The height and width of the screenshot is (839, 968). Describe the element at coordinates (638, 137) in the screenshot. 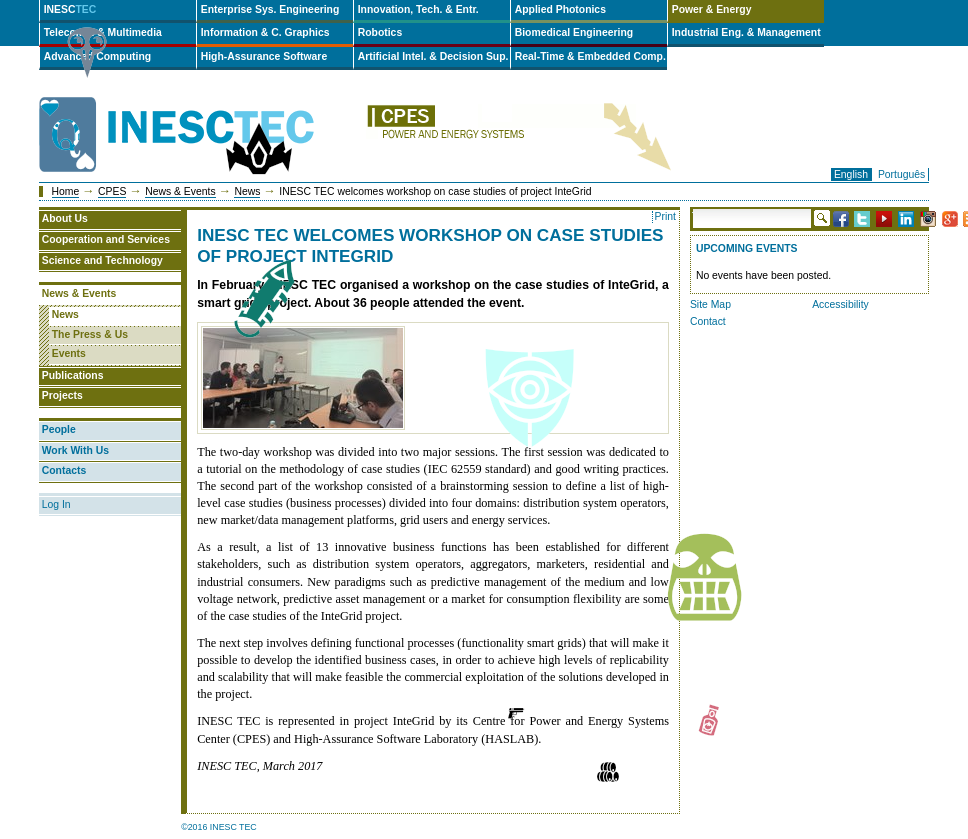

I see `indicates critical hit or piercing damage` at that location.